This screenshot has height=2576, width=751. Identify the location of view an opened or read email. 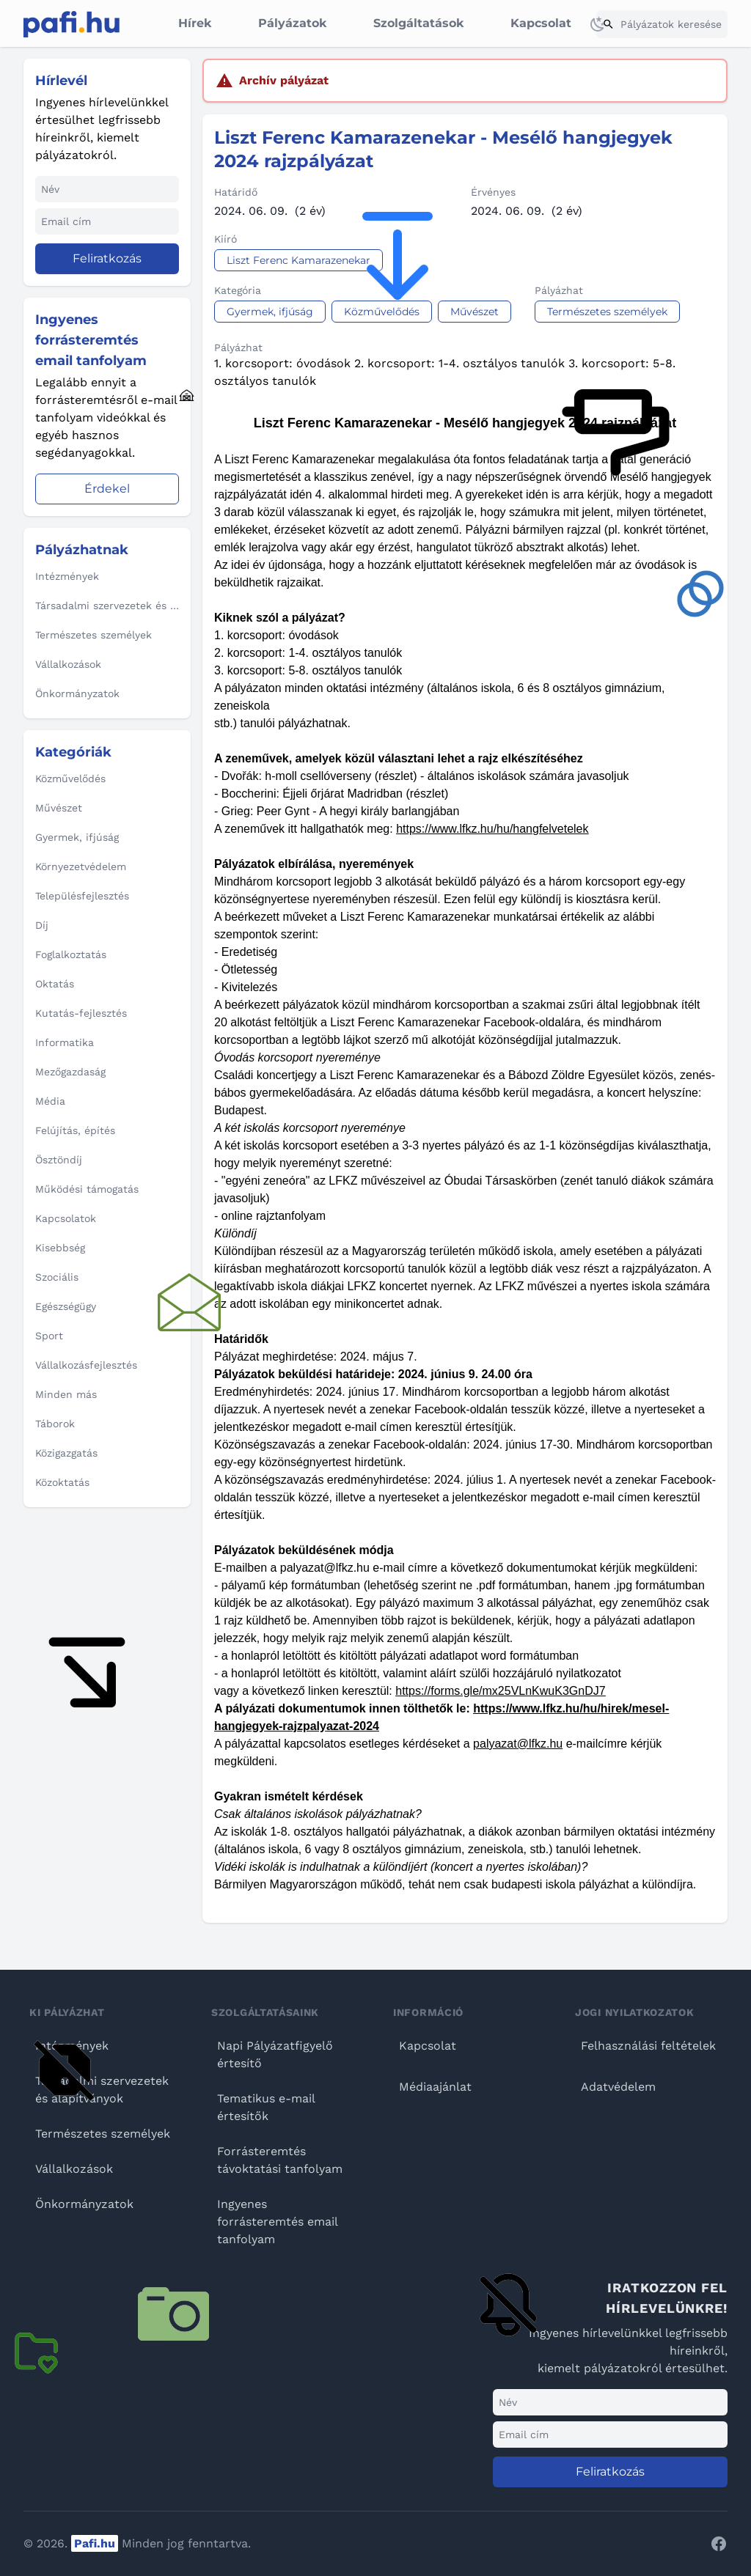
(189, 1305).